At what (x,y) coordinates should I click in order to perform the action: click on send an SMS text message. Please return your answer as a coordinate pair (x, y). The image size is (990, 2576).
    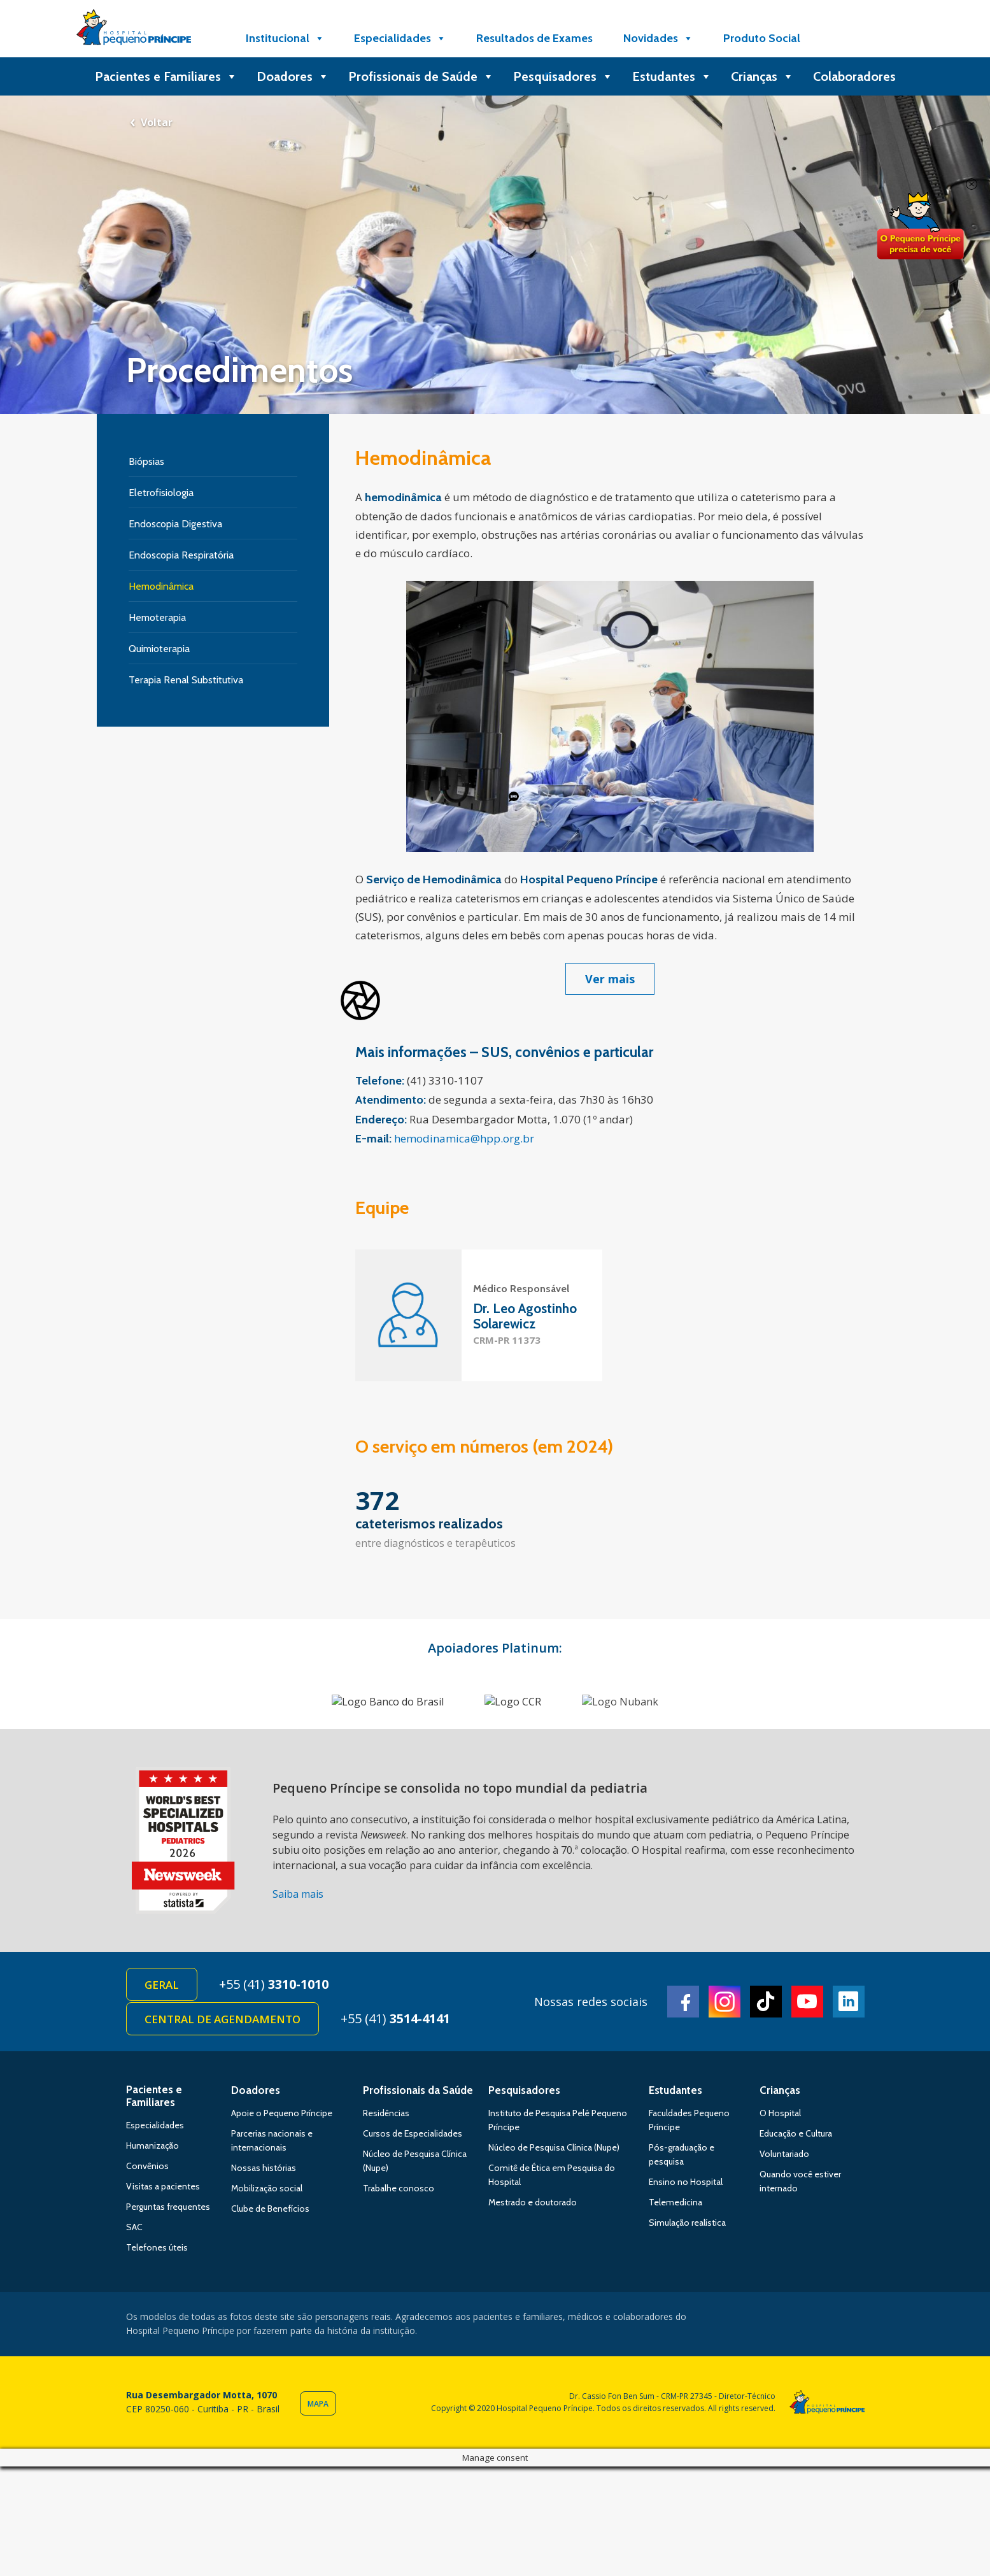
    Looking at the image, I should click on (514, 797).